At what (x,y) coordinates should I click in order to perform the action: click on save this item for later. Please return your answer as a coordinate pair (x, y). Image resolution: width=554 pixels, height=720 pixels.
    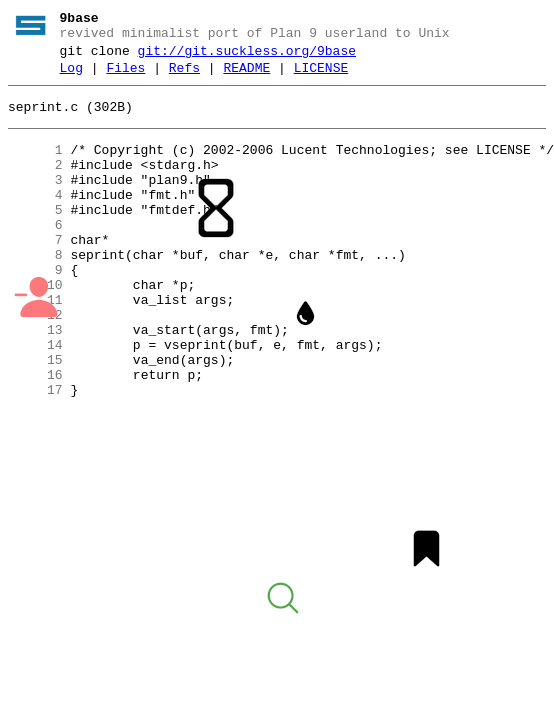
    Looking at the image, I should click on (426, 548).